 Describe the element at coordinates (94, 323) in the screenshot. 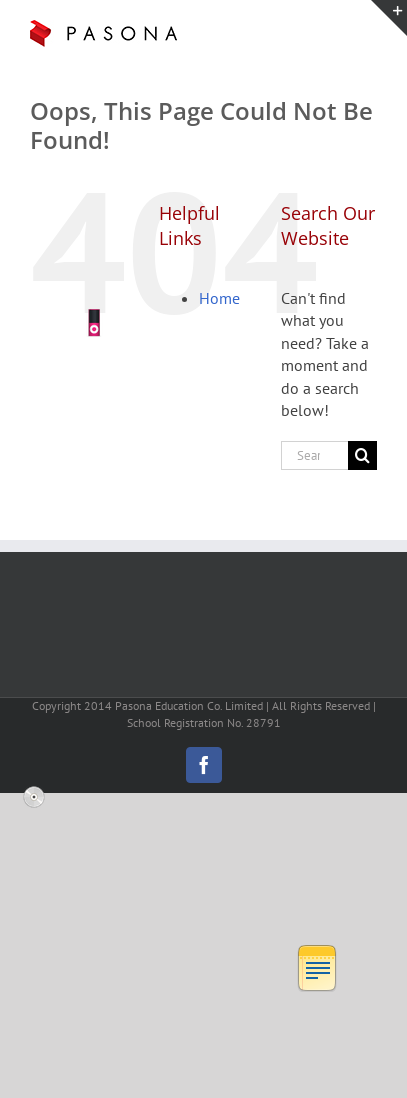

I see `iPod nano device in pink` at that location.